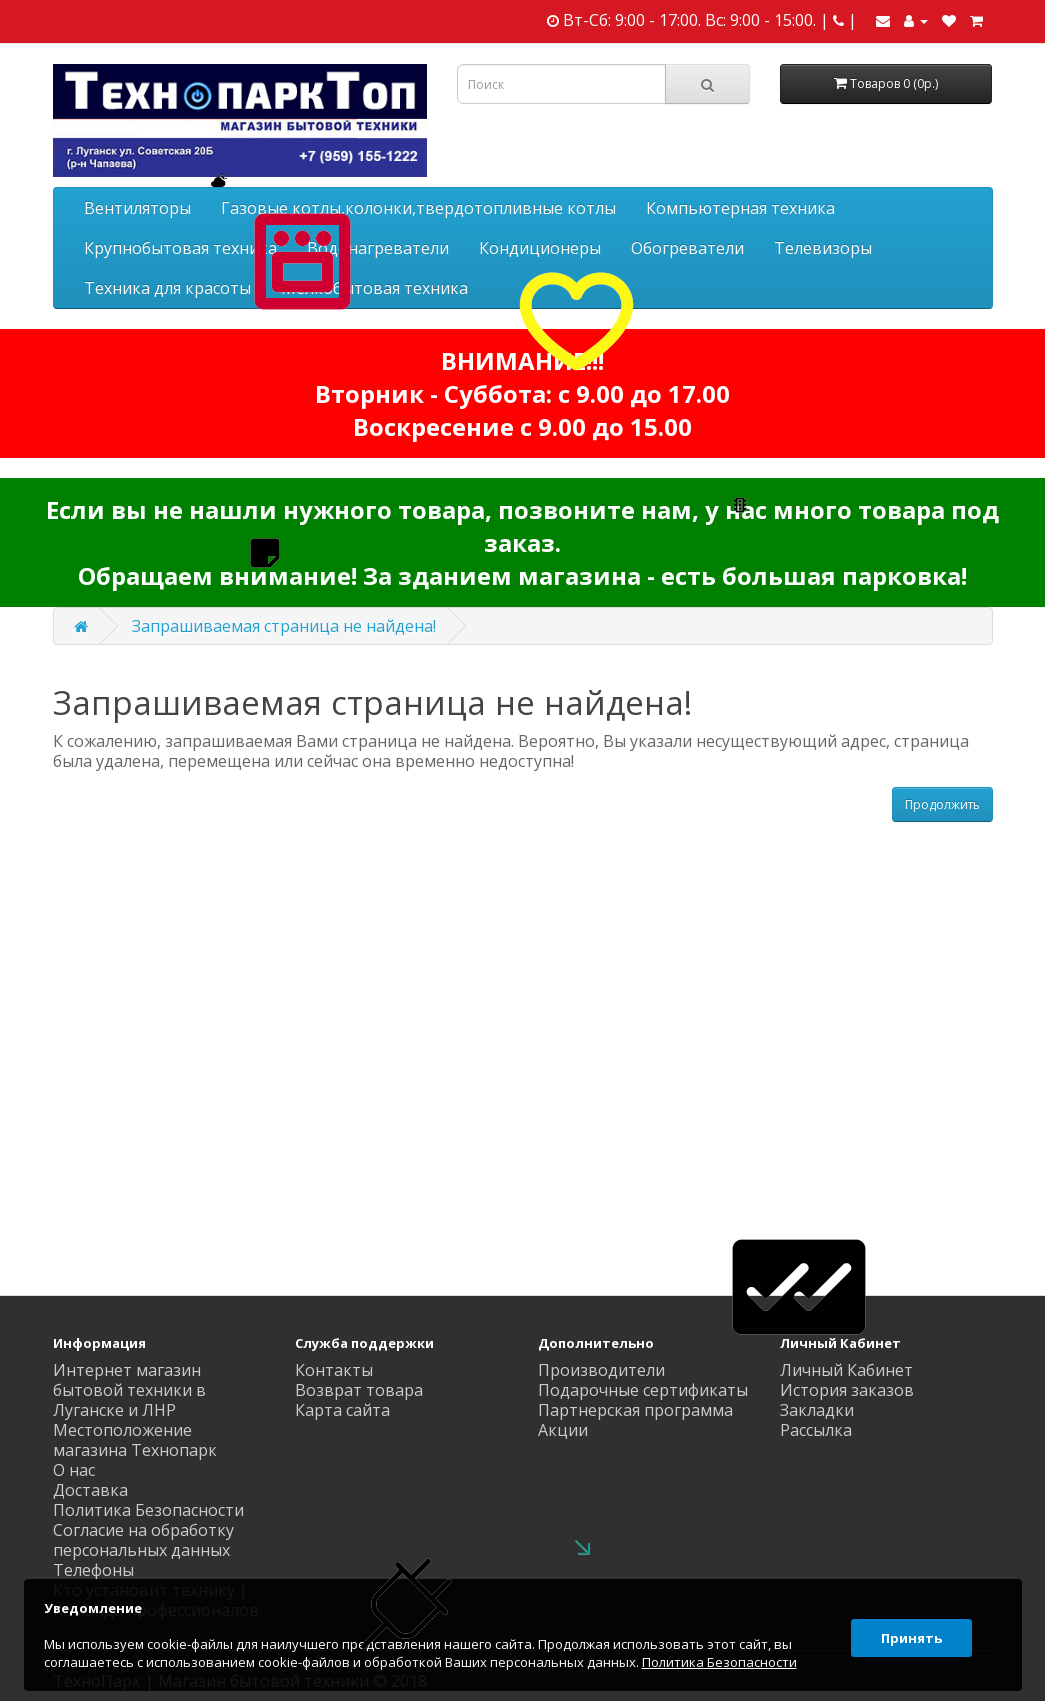 The image size is (1045, 1701). Describe the element at coordinates (582, 1547) in the screenshot. I see `navigate to the next item diagonally` at that location.